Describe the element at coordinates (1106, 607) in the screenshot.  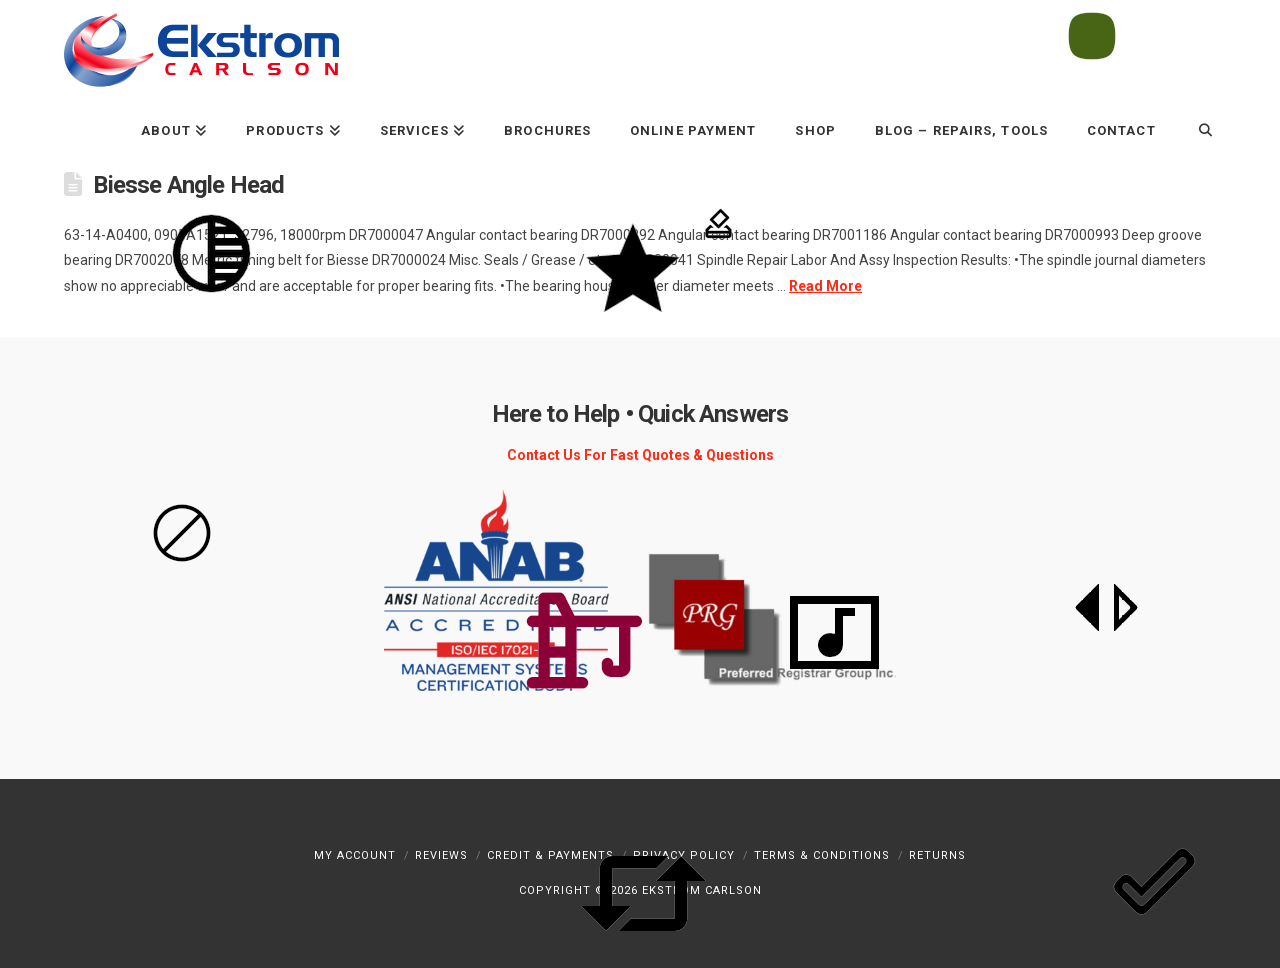
I see `switch to the right panel or view` at that location.